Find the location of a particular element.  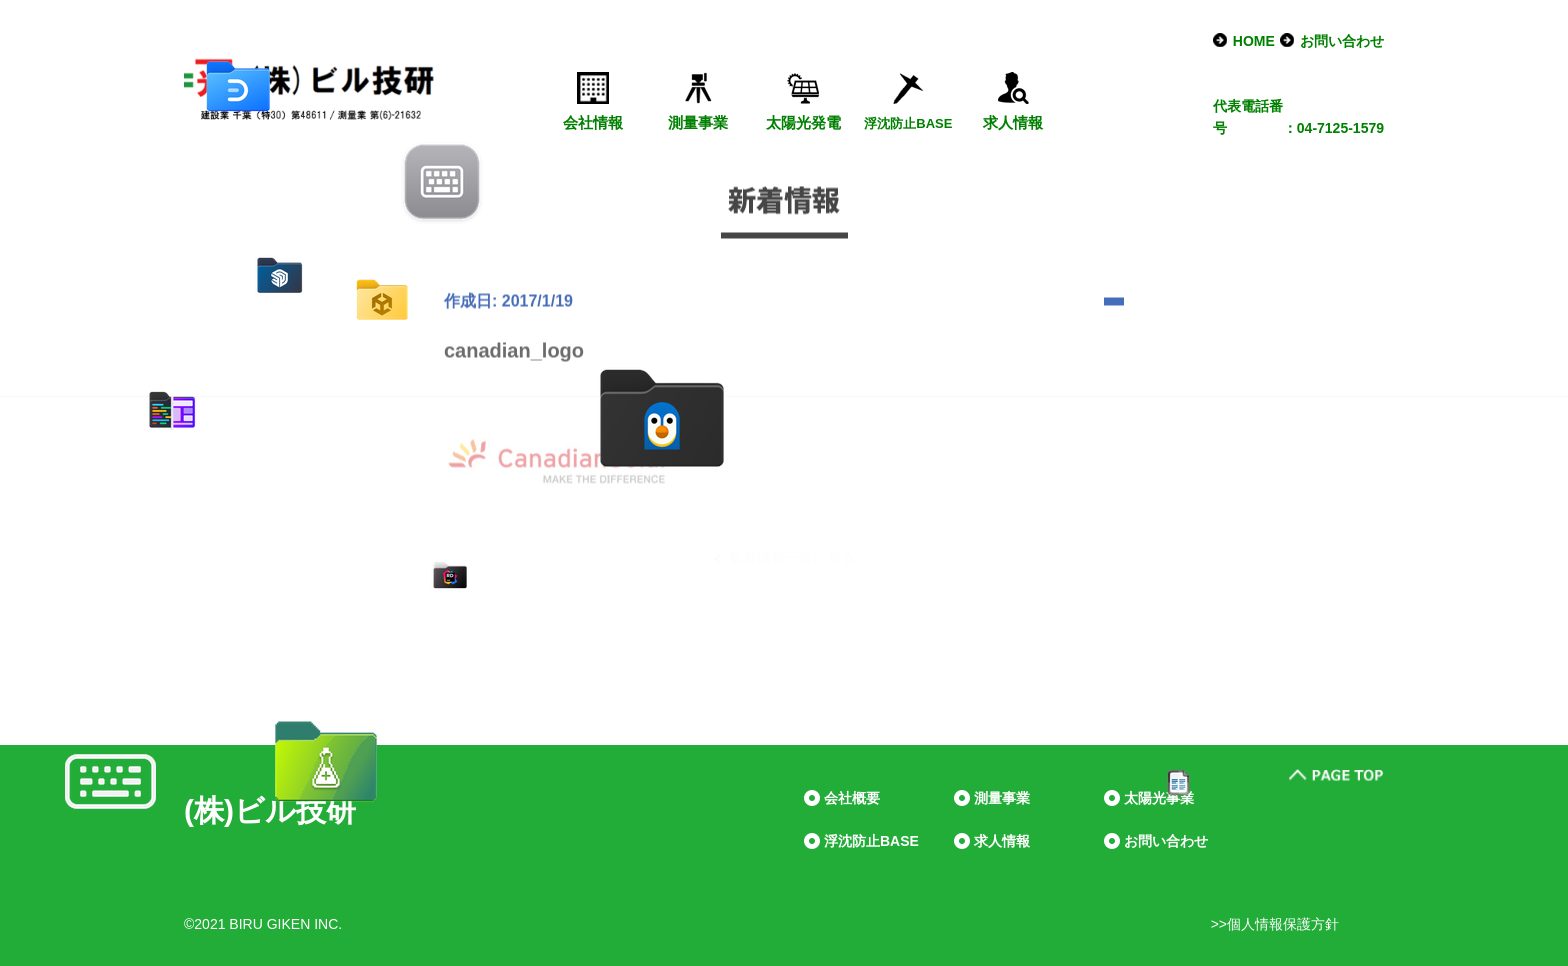

open programming projects folder is located at coordinates (172, 411).